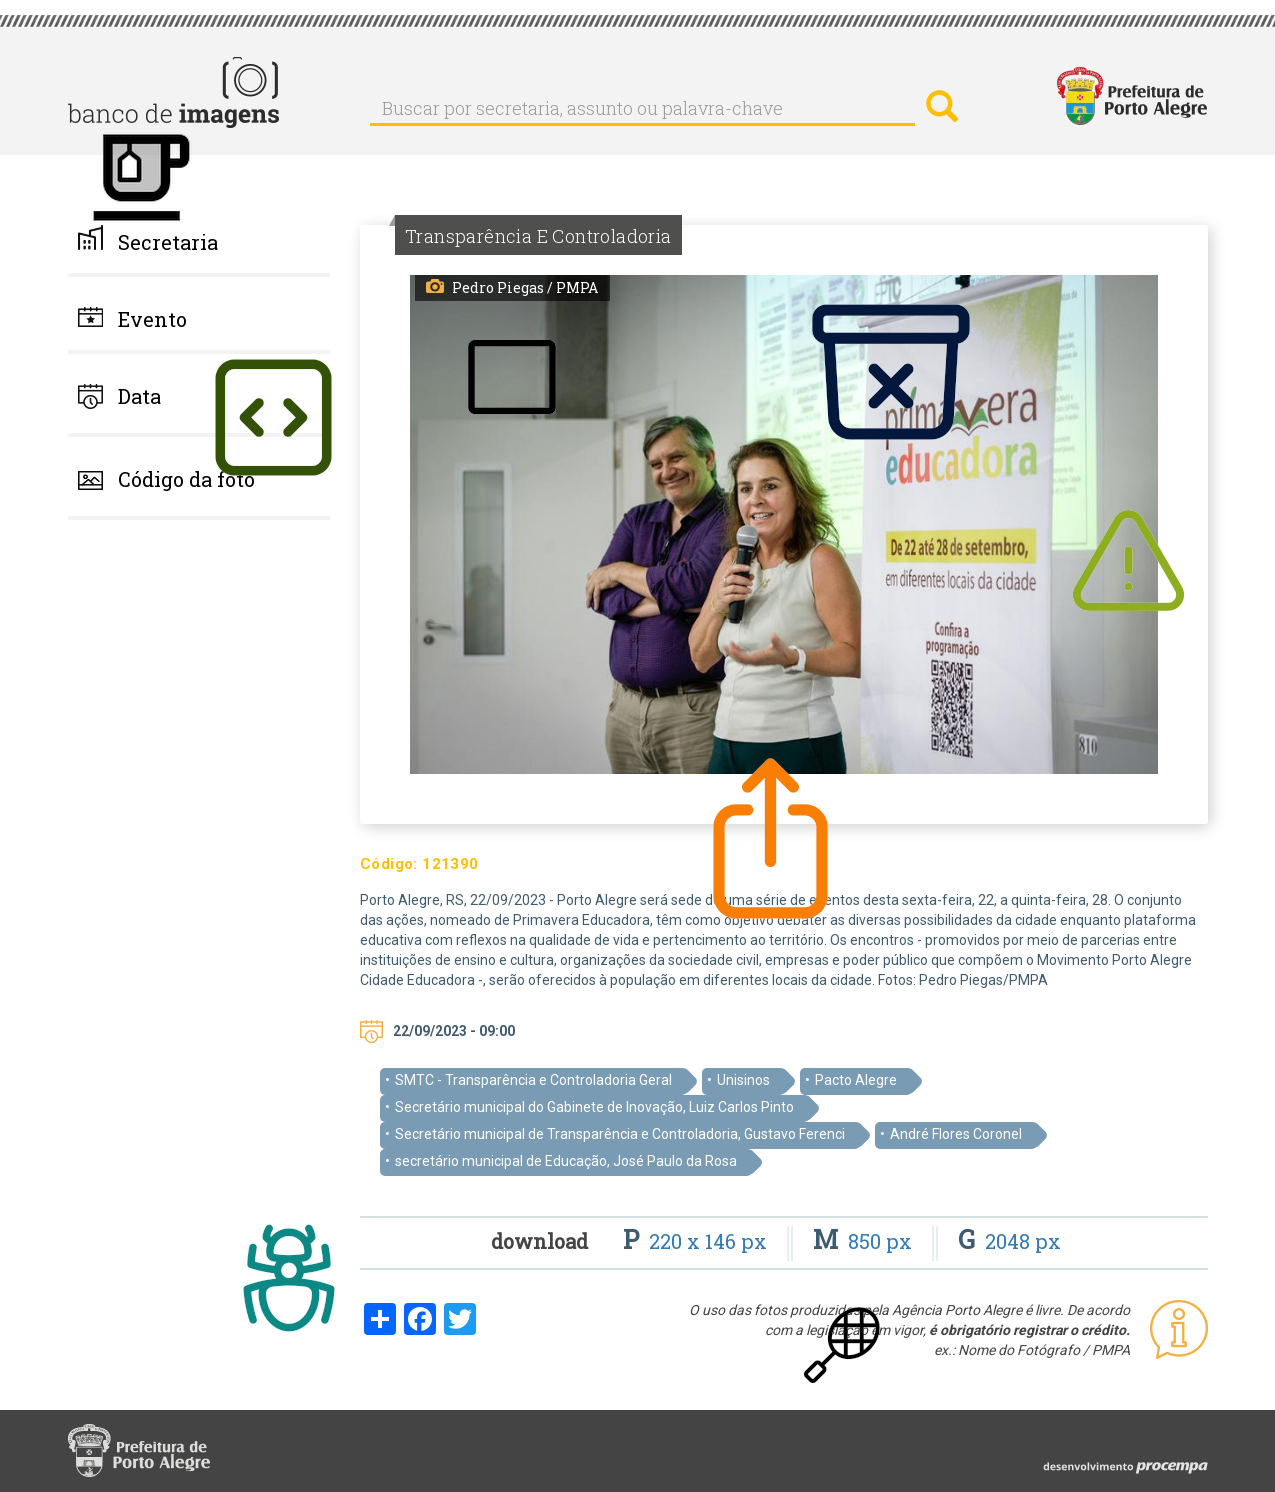 Image resolution: width=1275 pixels, height=1492 pixels. I want to click on share content to another app or service, so click(770, 838).